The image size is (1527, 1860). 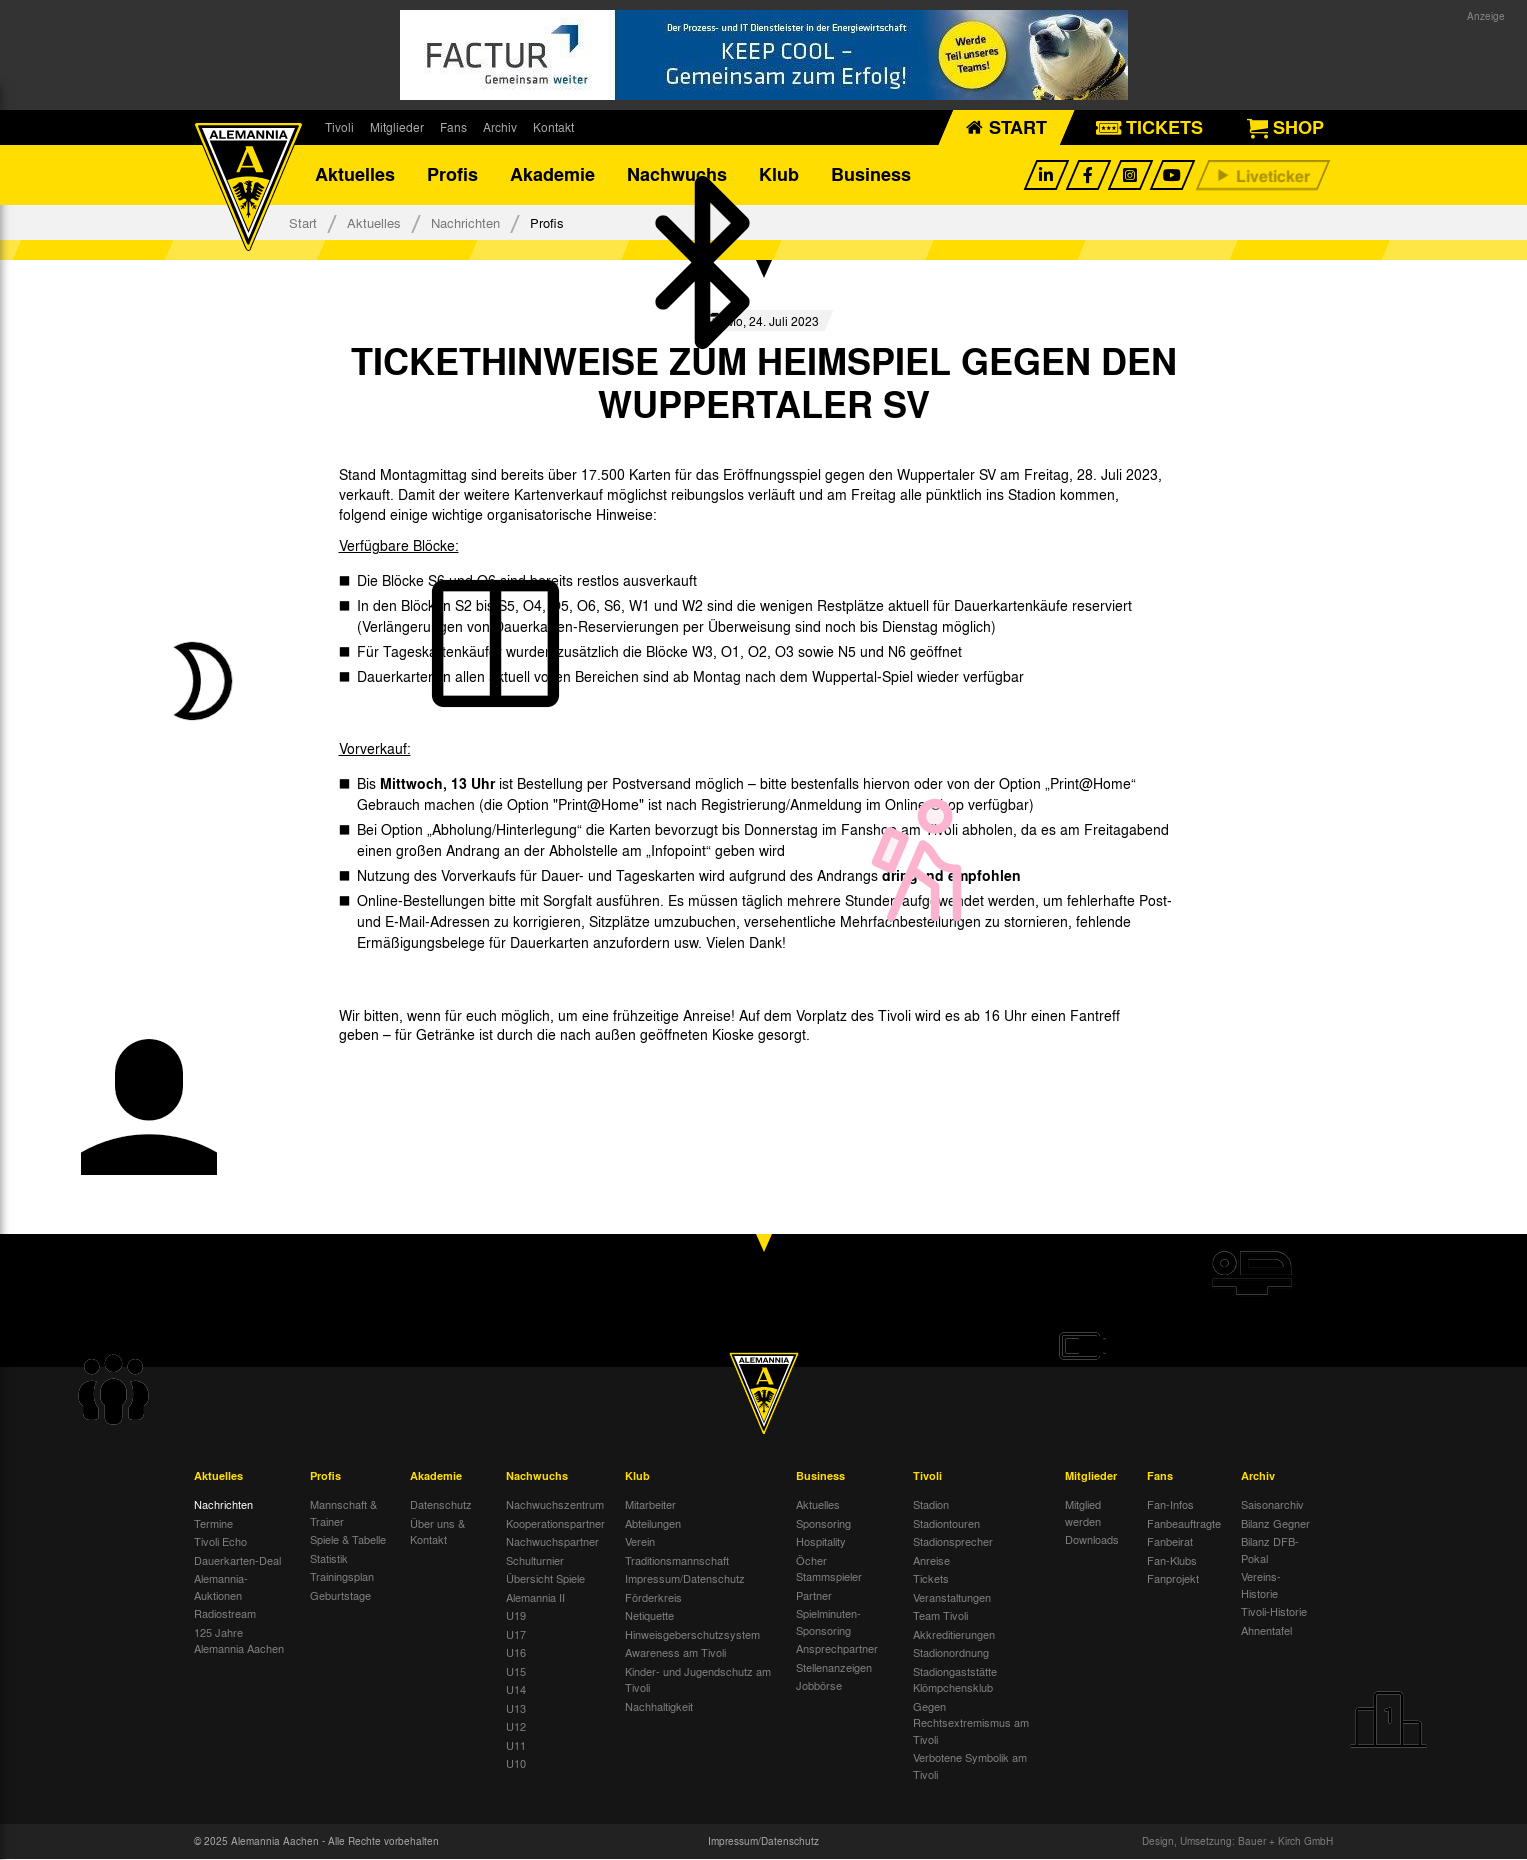 What do you see at coordinates (113, 1389) in the screenshot?
I see `view group members` at bounding box center [113, 1389].